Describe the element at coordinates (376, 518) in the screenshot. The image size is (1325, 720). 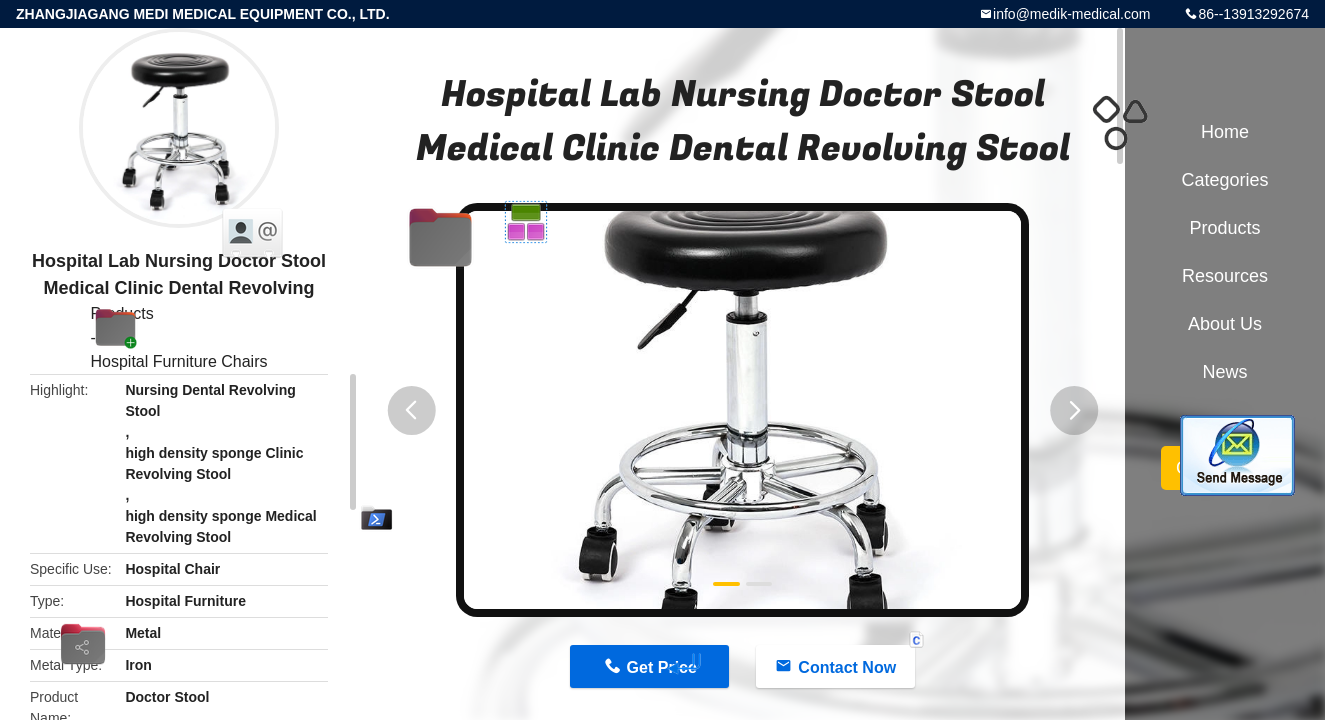
I see `open folder containing PowerShell scripts` at that location.